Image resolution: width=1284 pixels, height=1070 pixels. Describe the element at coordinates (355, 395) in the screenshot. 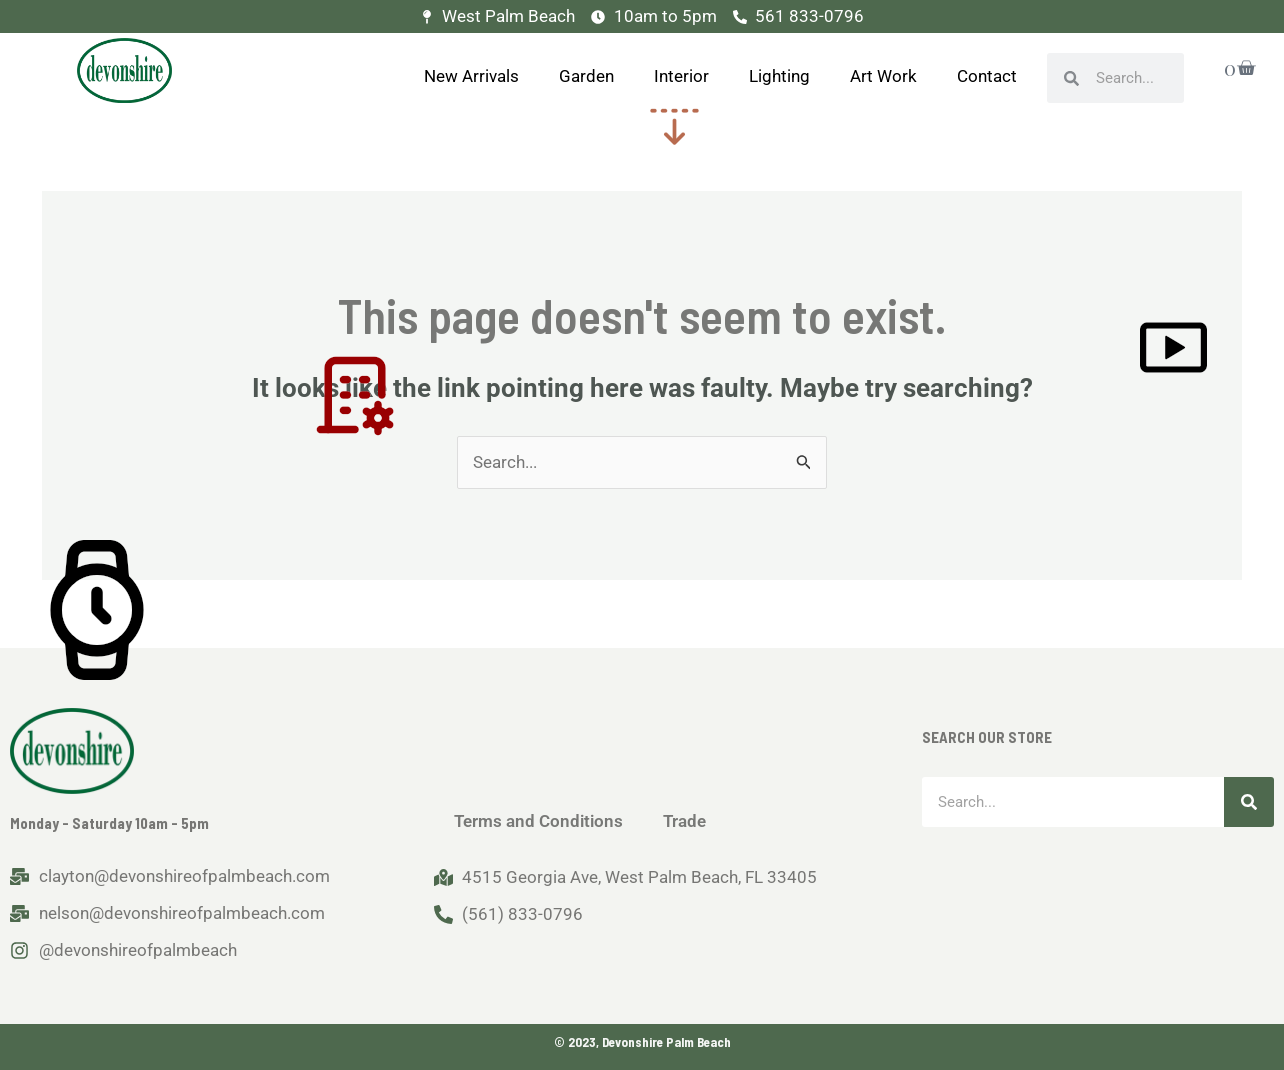

I see `access building or facility settings` at that location.